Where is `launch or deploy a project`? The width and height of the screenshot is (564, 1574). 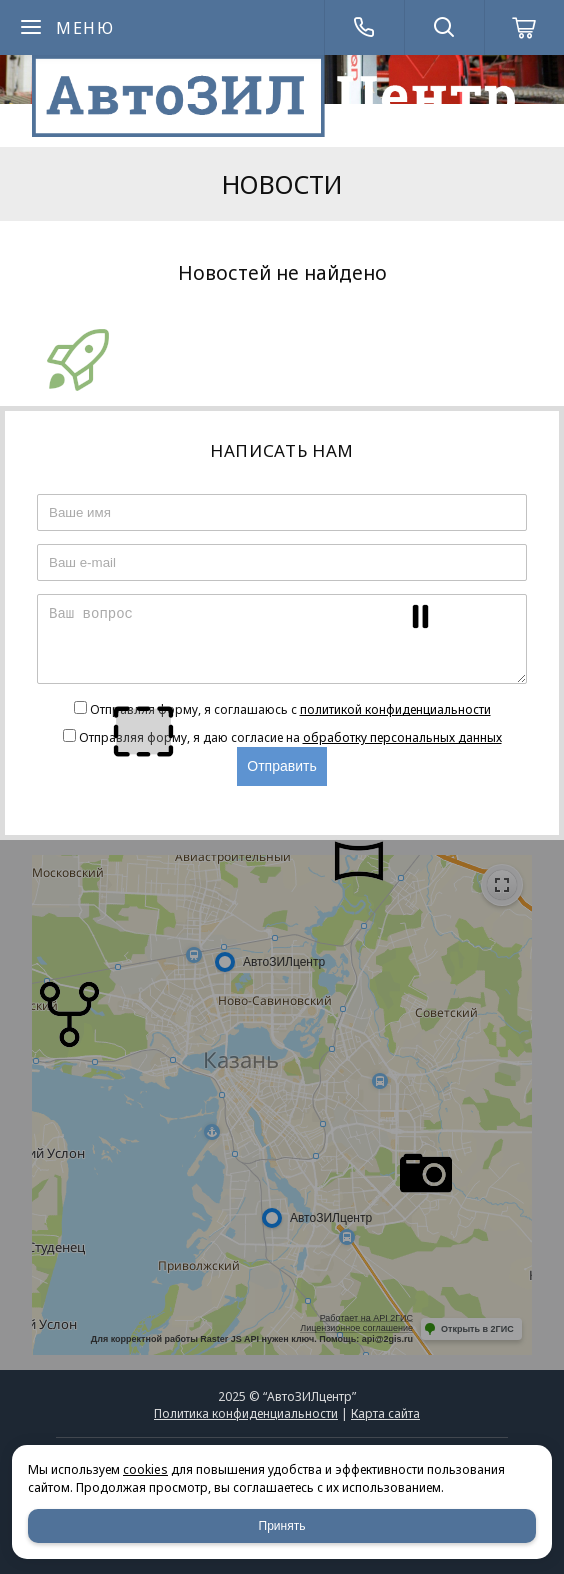 launch or deploy a project is located at coordinates (78, 360).